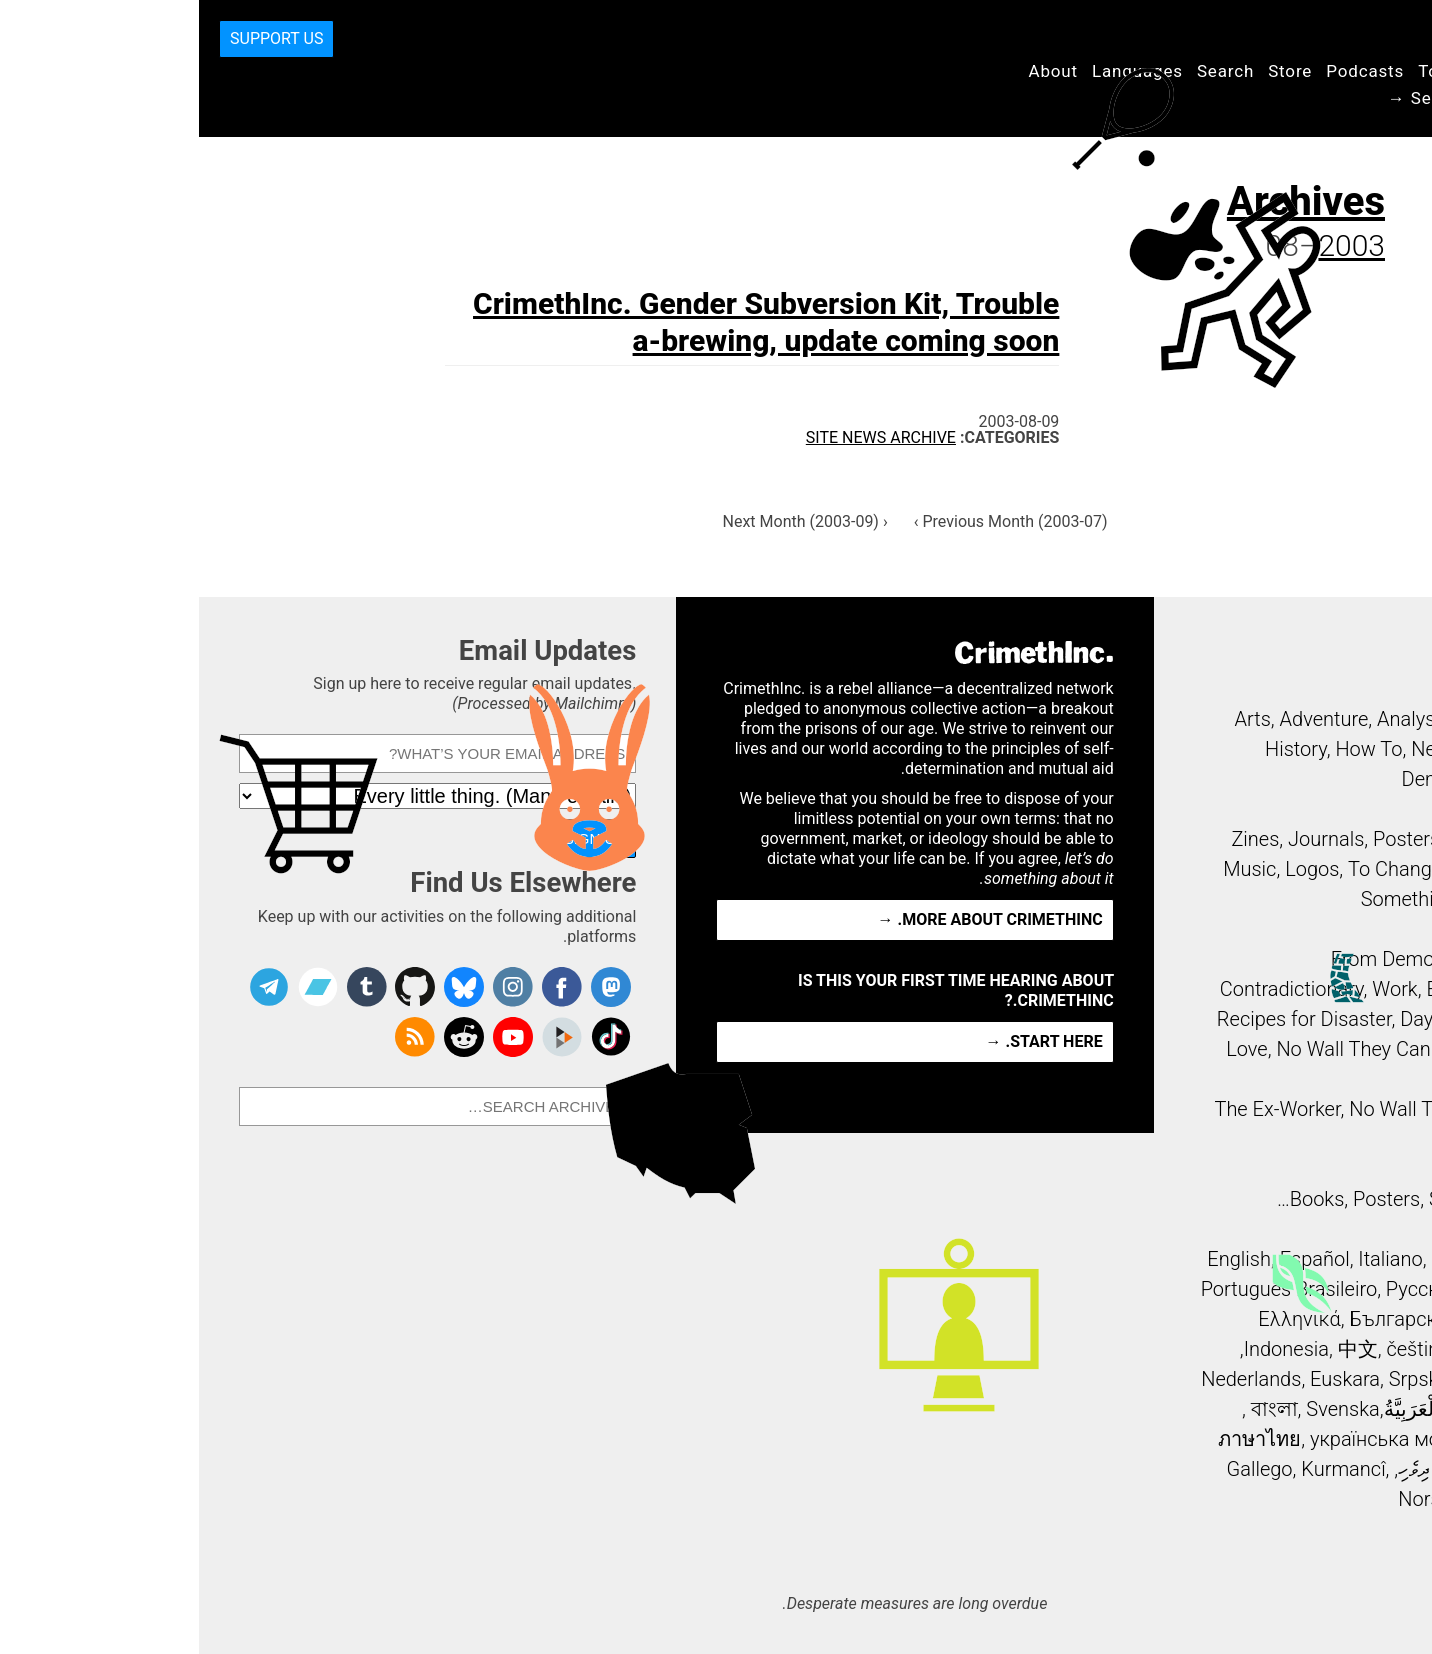  Describe the element at coordinates (1225, 290) in the screenshot. I see `indicates a crime scene or murder mystery game element` at that location.